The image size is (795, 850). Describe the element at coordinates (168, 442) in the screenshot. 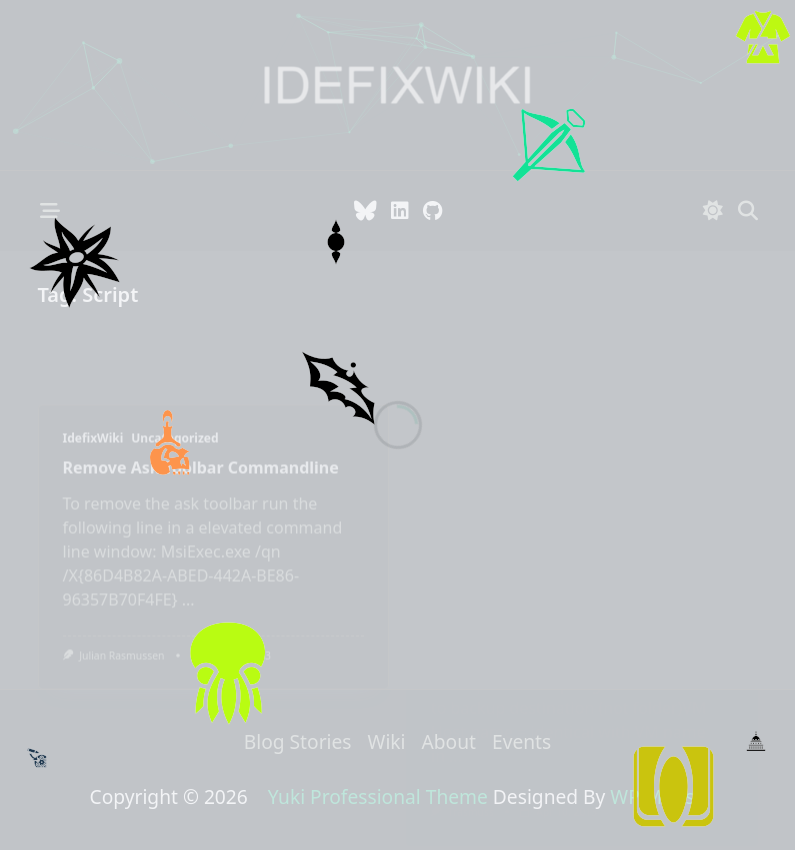

I see `access dark or horror-themed game settings` at that location.